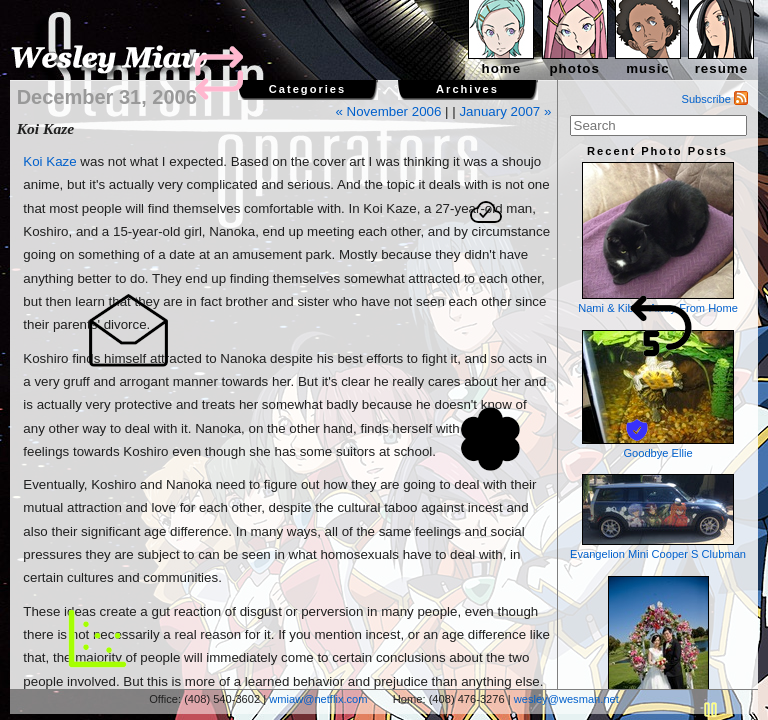  I want to click on enable repeat mode for playback, so click(219, 73).